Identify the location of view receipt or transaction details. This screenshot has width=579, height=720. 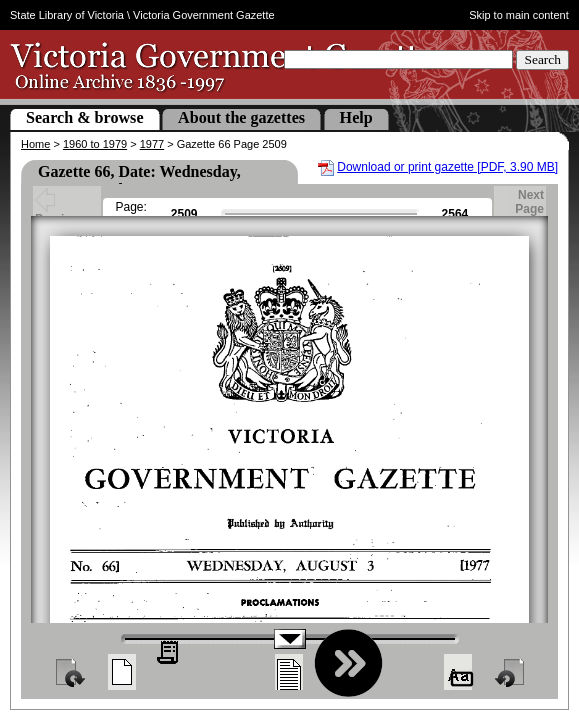
(168, 652).